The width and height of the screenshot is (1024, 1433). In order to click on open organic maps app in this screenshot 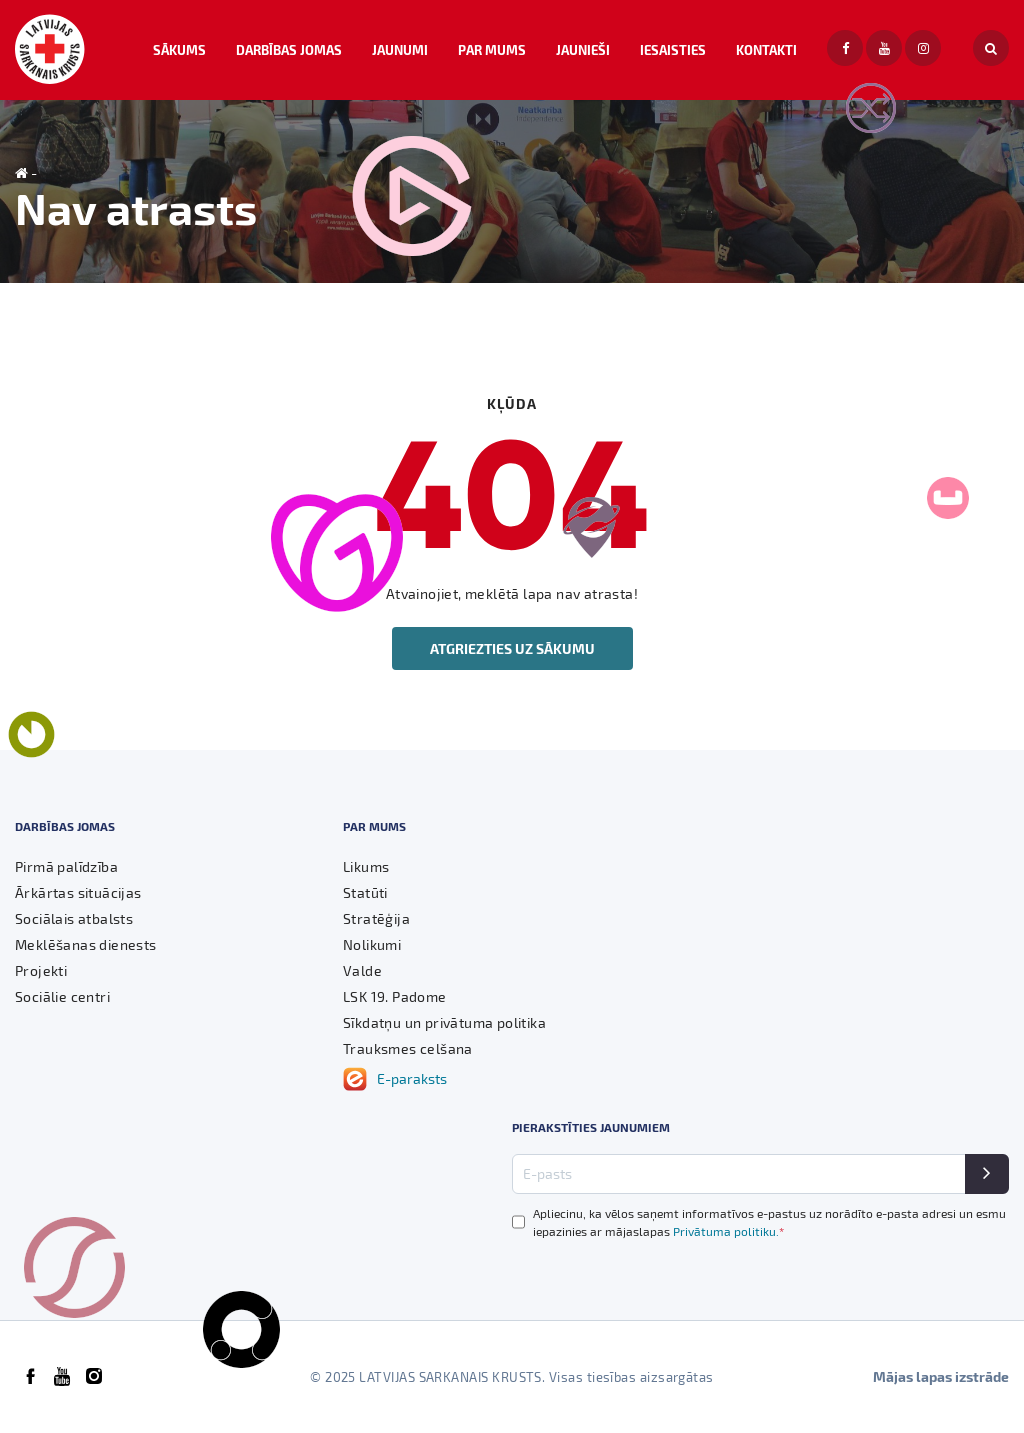, I will do `click(591, 527)`.